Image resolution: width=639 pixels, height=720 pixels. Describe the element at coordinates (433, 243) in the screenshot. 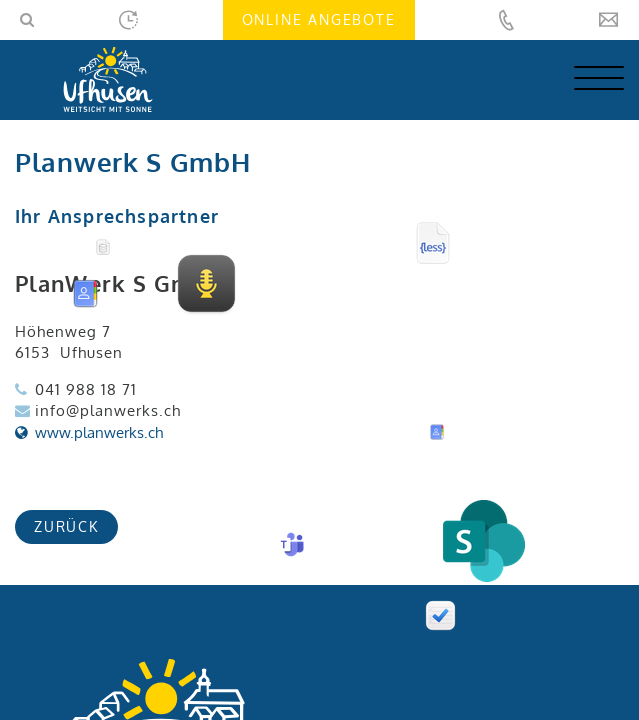

I see `a LESS stylesheet file` at that location.